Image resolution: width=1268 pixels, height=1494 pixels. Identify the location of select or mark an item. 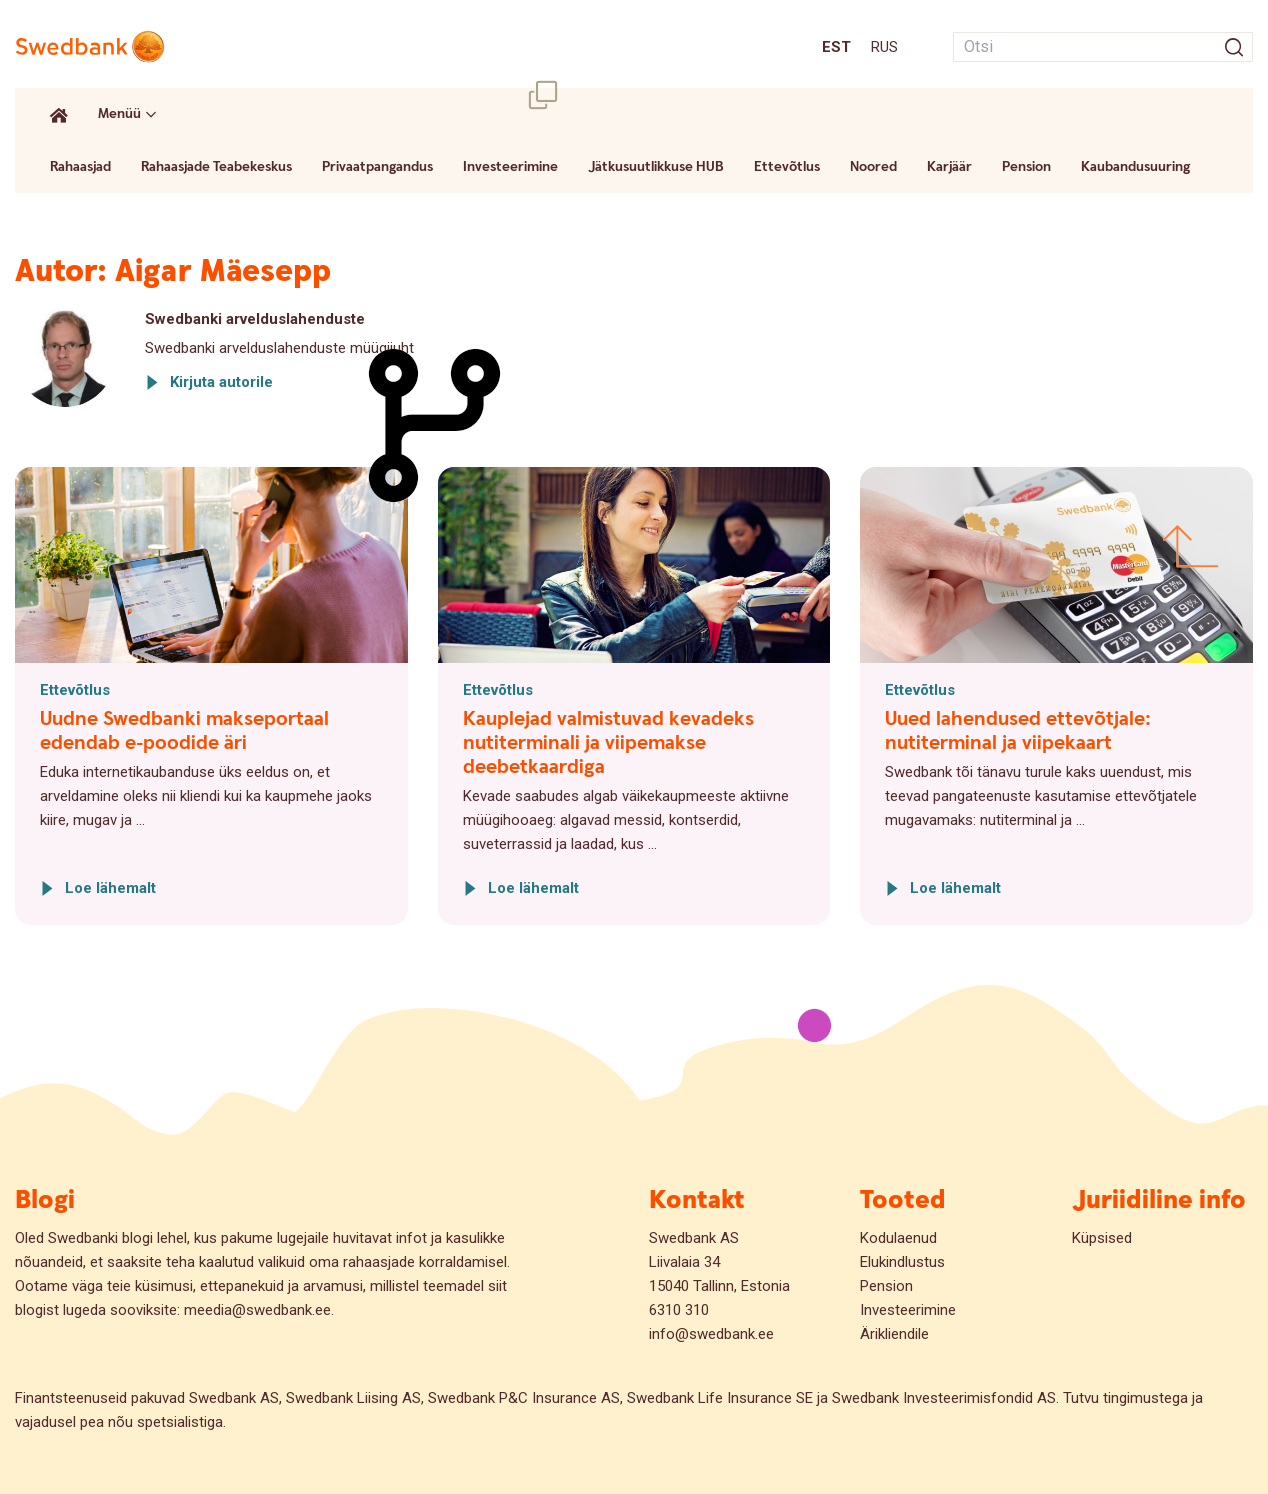
(814, 1025).